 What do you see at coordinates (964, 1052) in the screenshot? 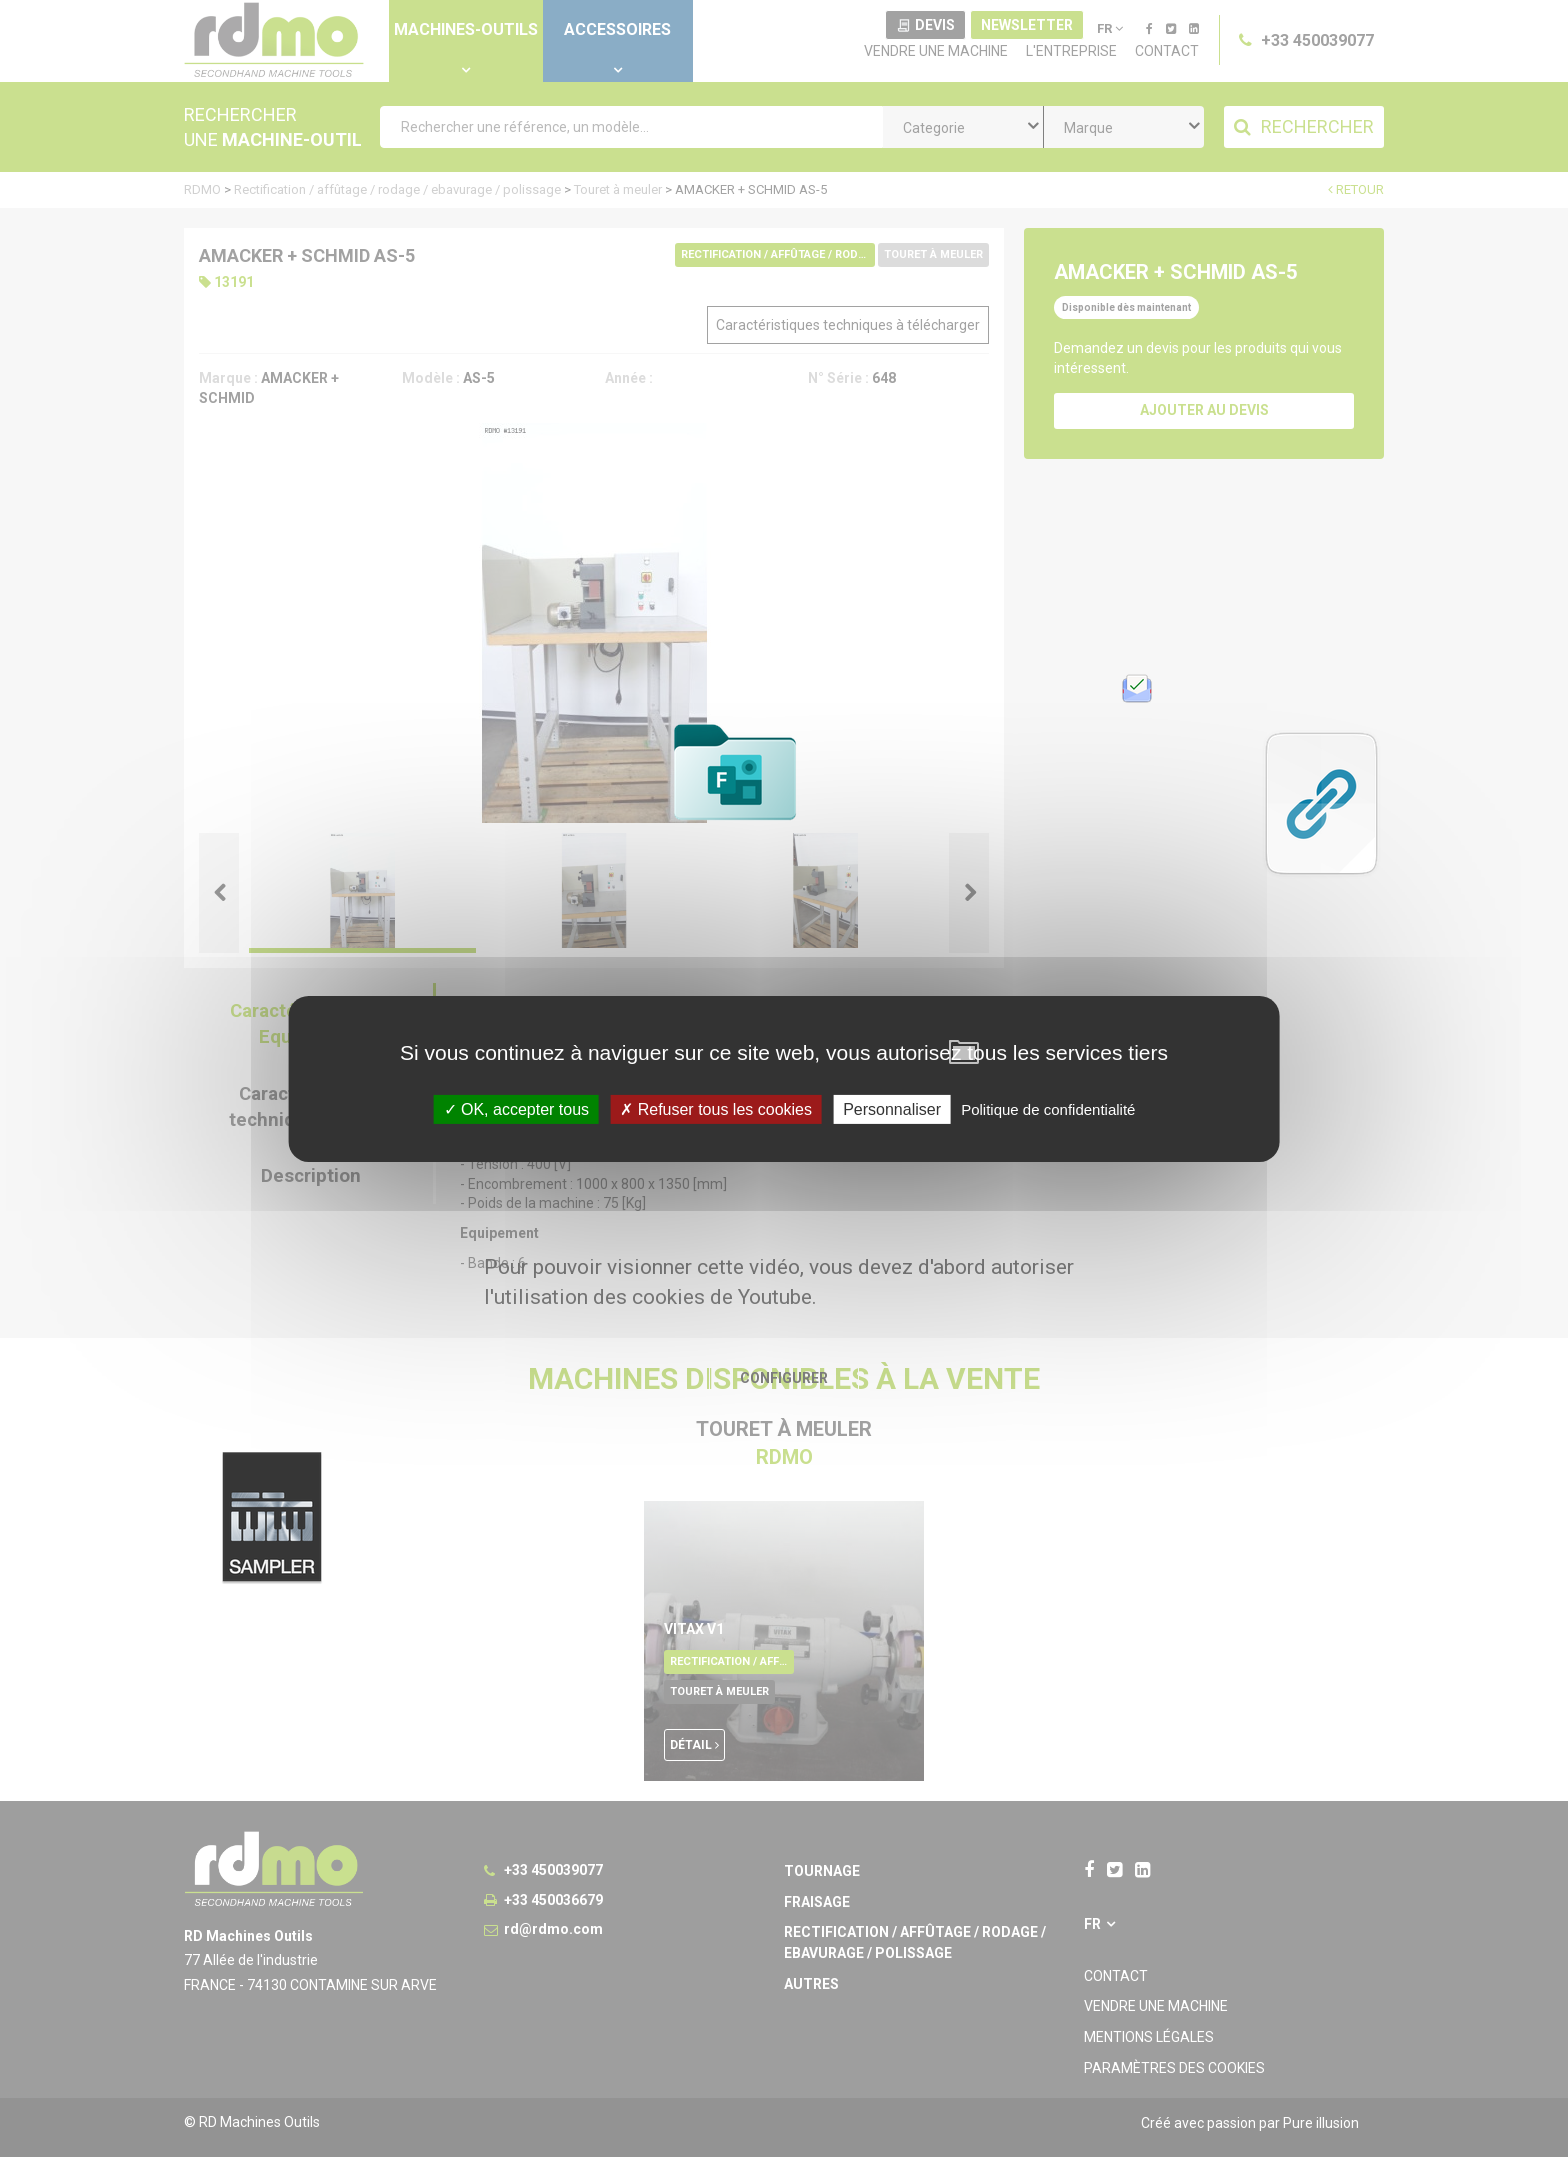
I see `access your media library folder` at bounding box center [964, 1052].